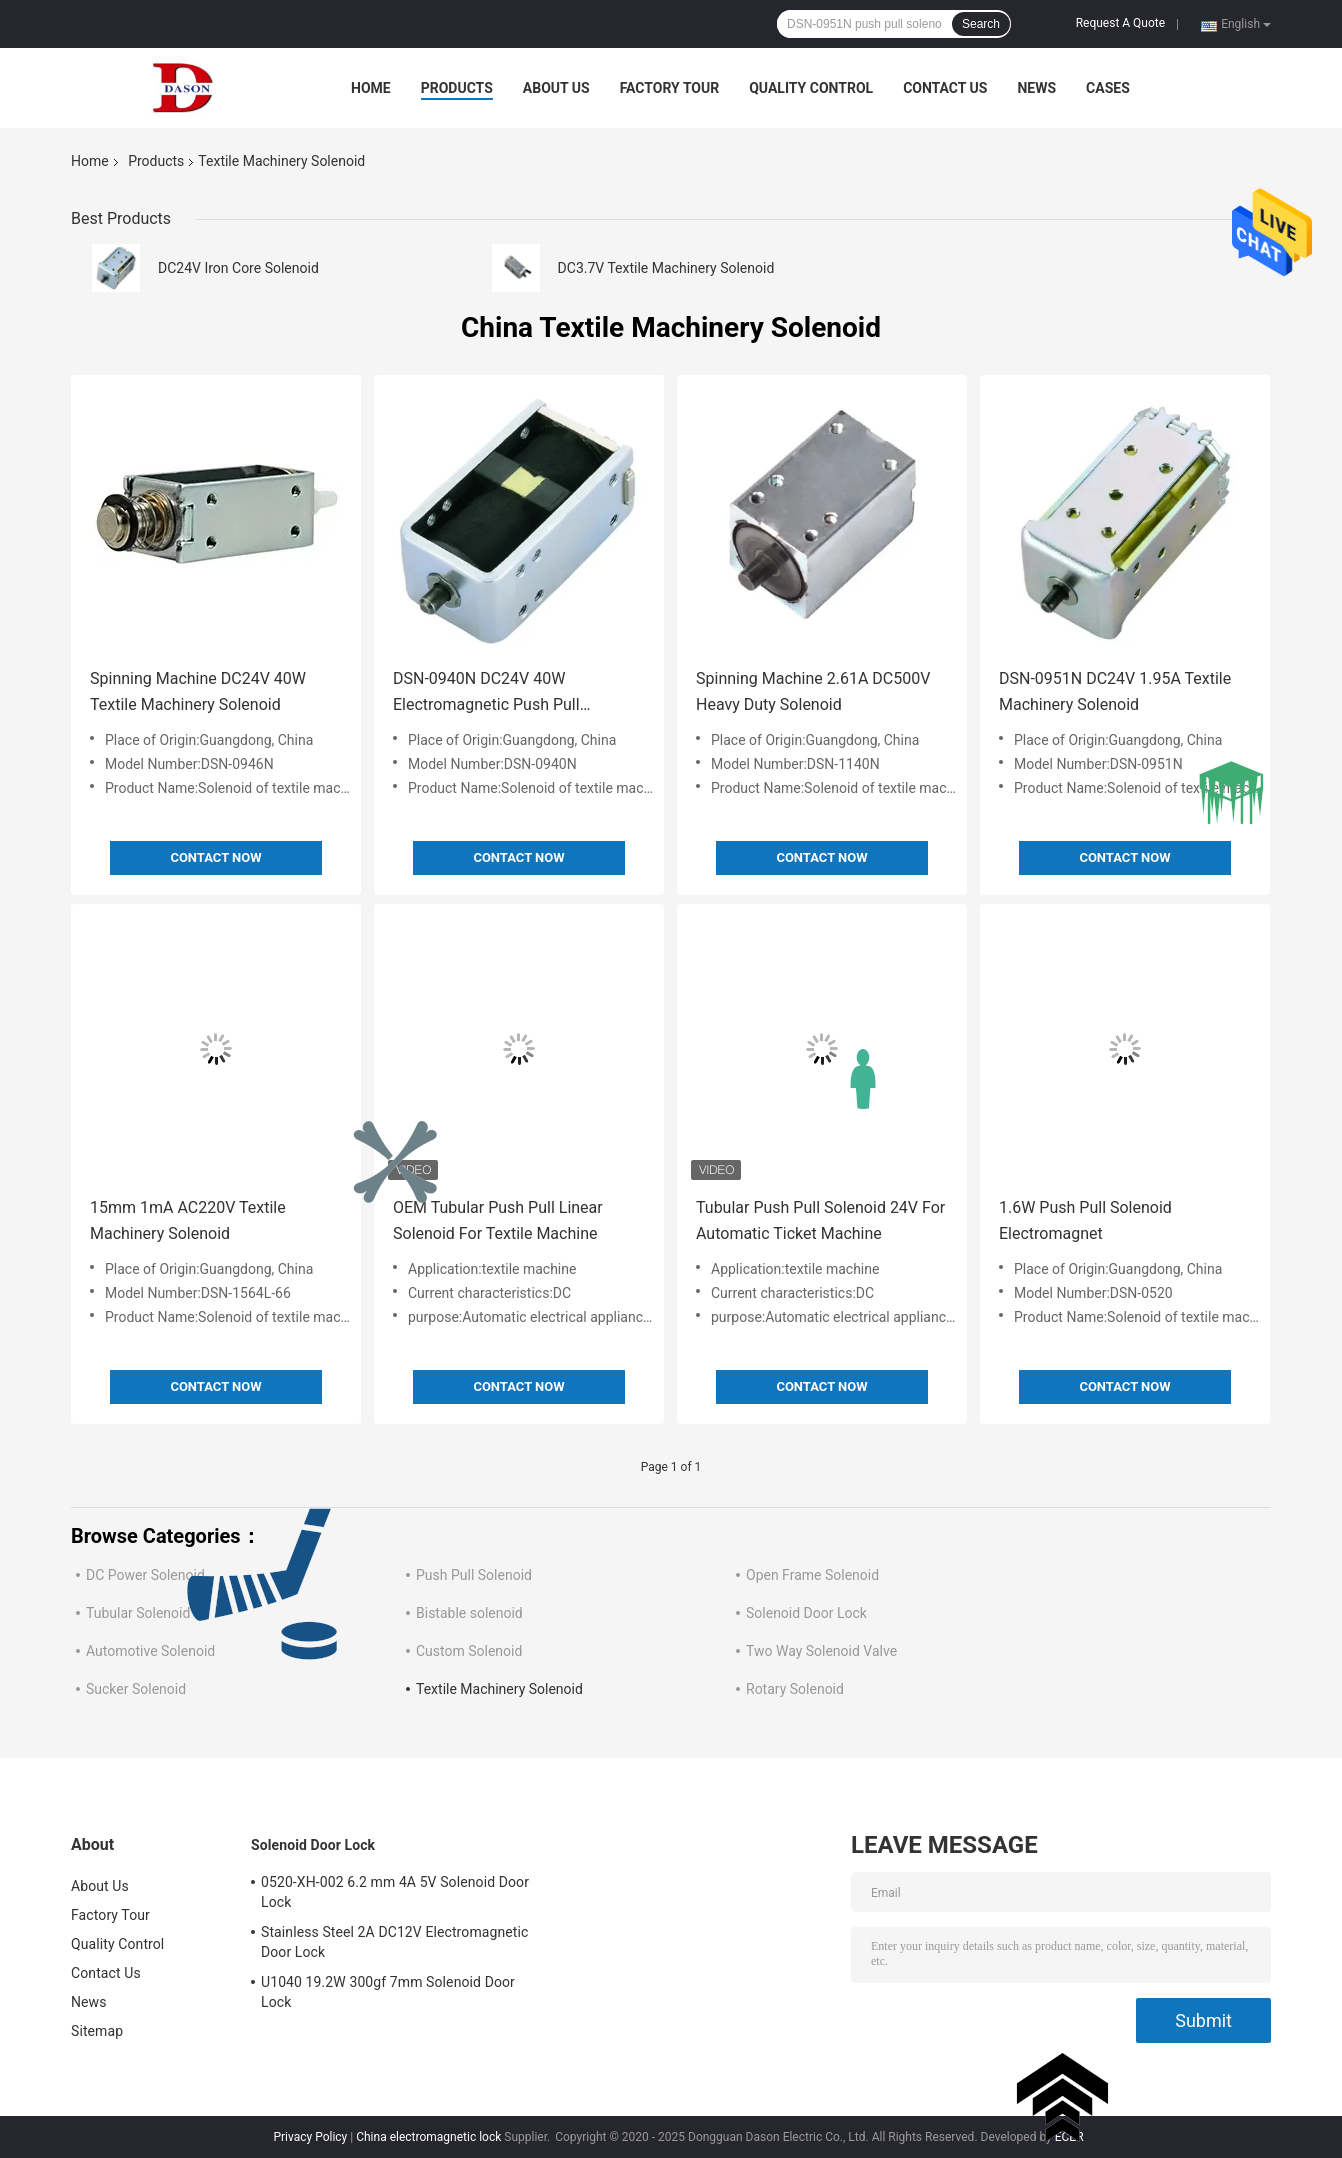 This screenshot has width=1342, height=2158. What do you see at coordinates (863, 1079) in the screenshot?
I see `view your profile` at bounding box center [863, 1079].